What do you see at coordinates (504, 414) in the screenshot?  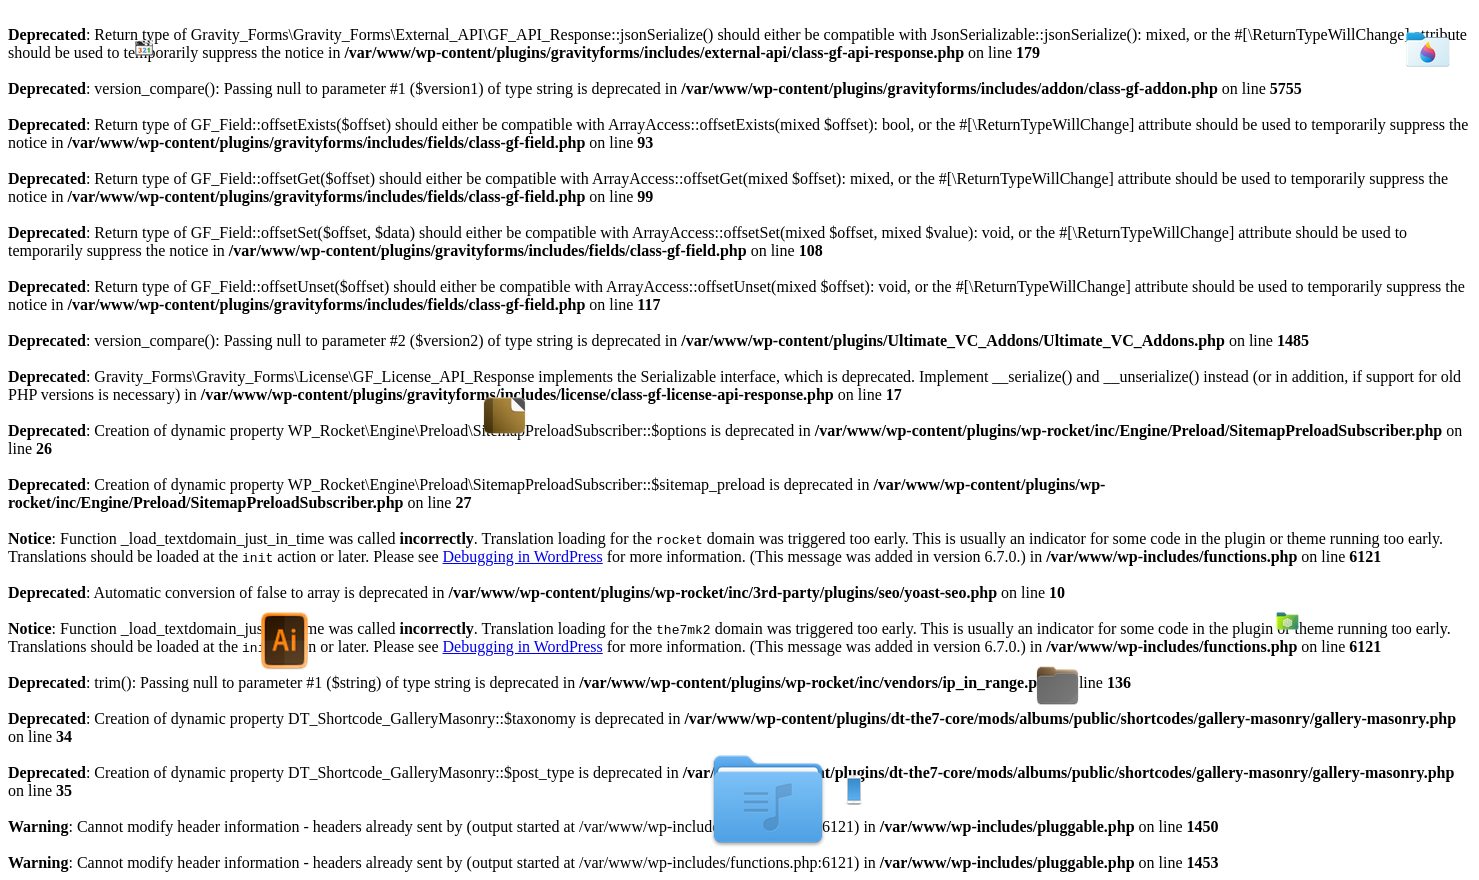 I see `change desktop wallpaper settings` at bounding box center [504, 414].